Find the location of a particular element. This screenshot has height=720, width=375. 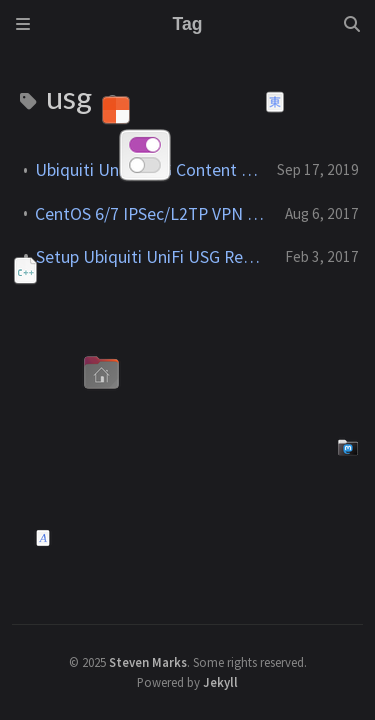

a C++ source code file is located at coordinates (25, 270).